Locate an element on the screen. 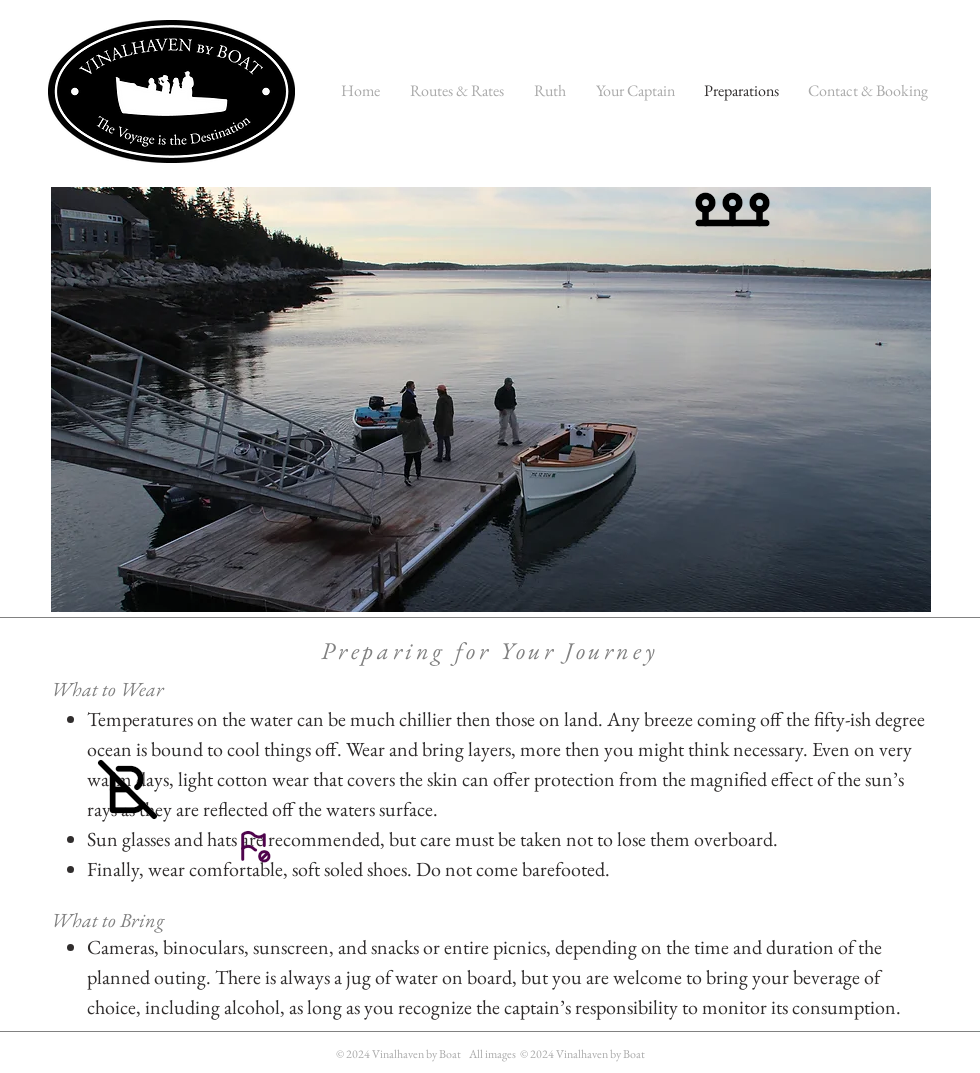 This screenshot has width=980, height=1073. disable bold text formatting is located at coordinates (127, 789).